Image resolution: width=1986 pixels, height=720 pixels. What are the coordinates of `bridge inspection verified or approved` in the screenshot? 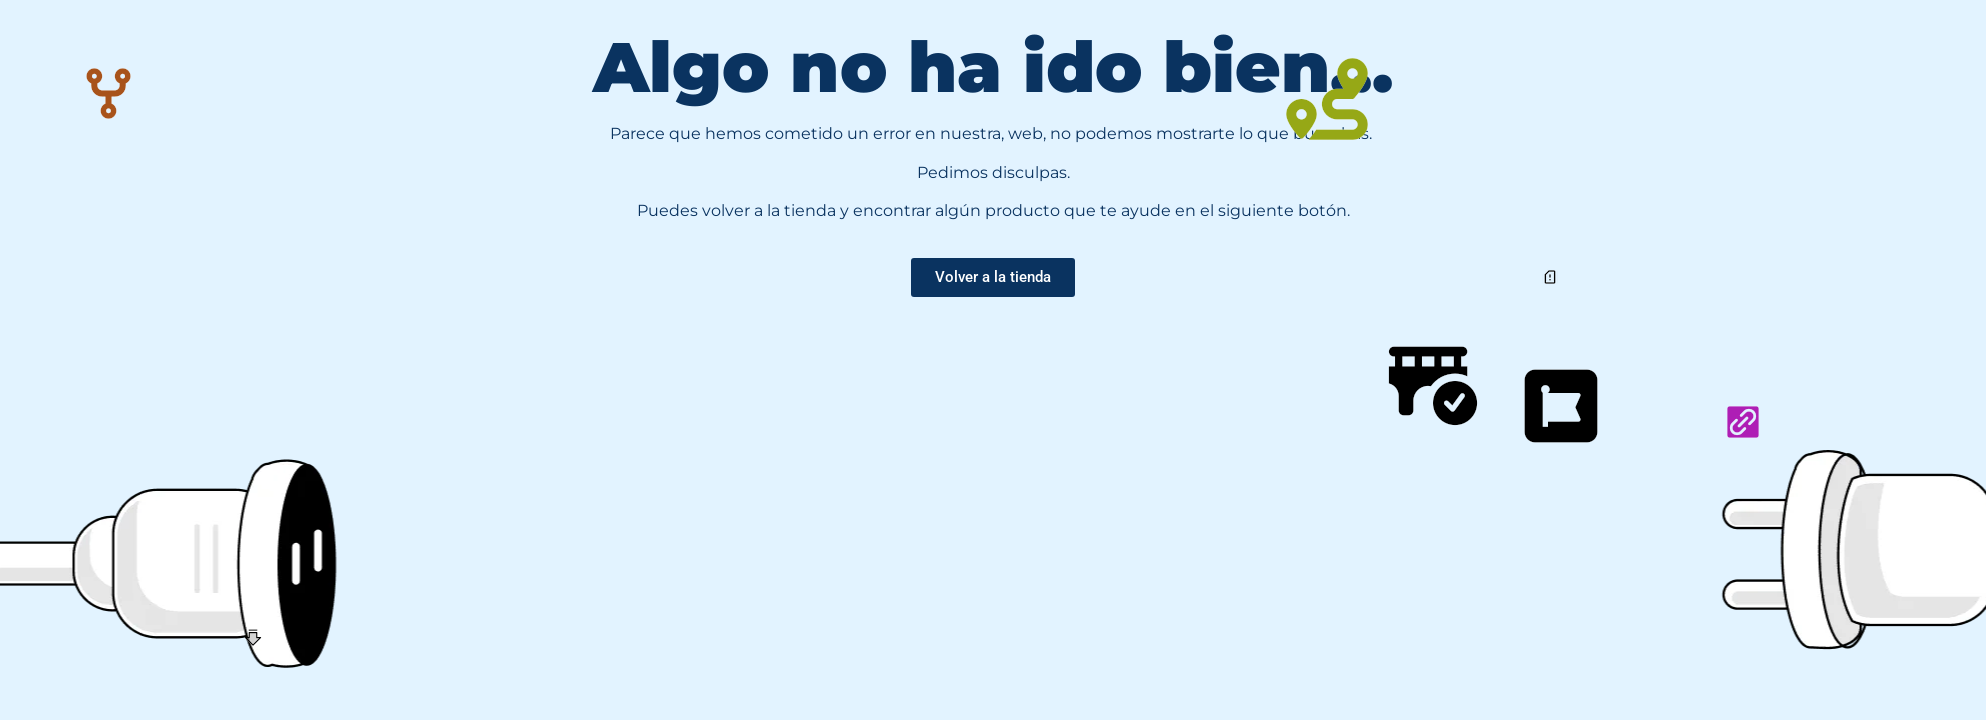 It's located at (1433, 381).